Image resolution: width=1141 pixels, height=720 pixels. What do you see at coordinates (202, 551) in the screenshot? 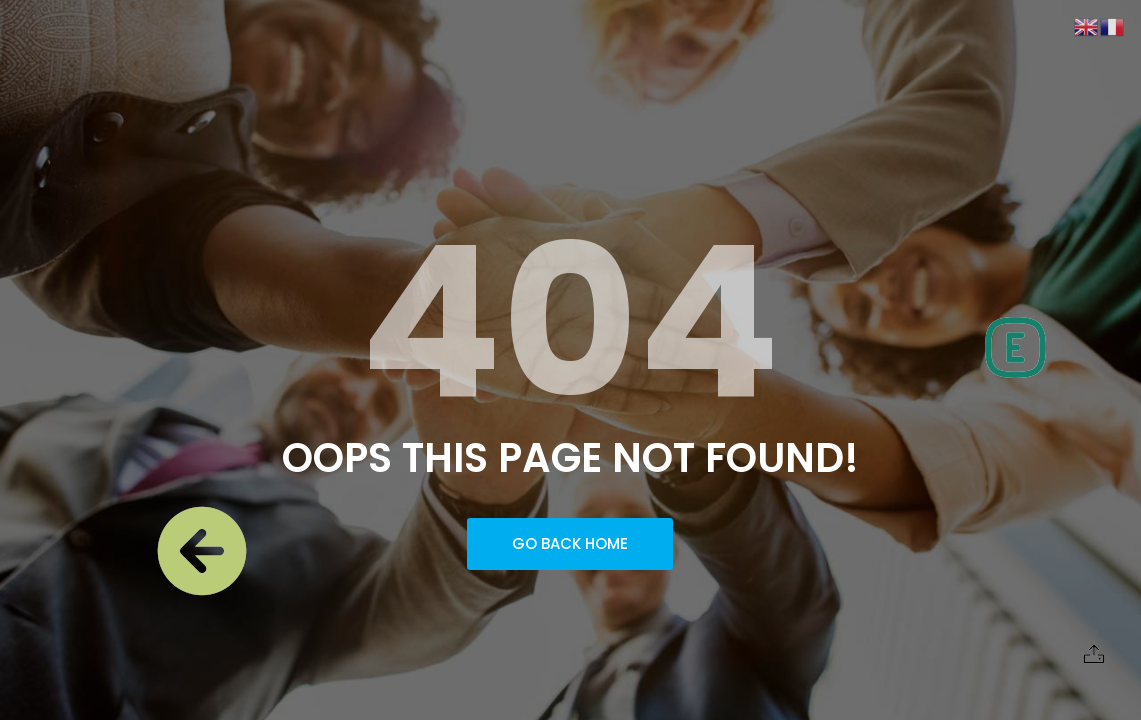
I see `go back to the previous page` at bounding box center [202, 551].